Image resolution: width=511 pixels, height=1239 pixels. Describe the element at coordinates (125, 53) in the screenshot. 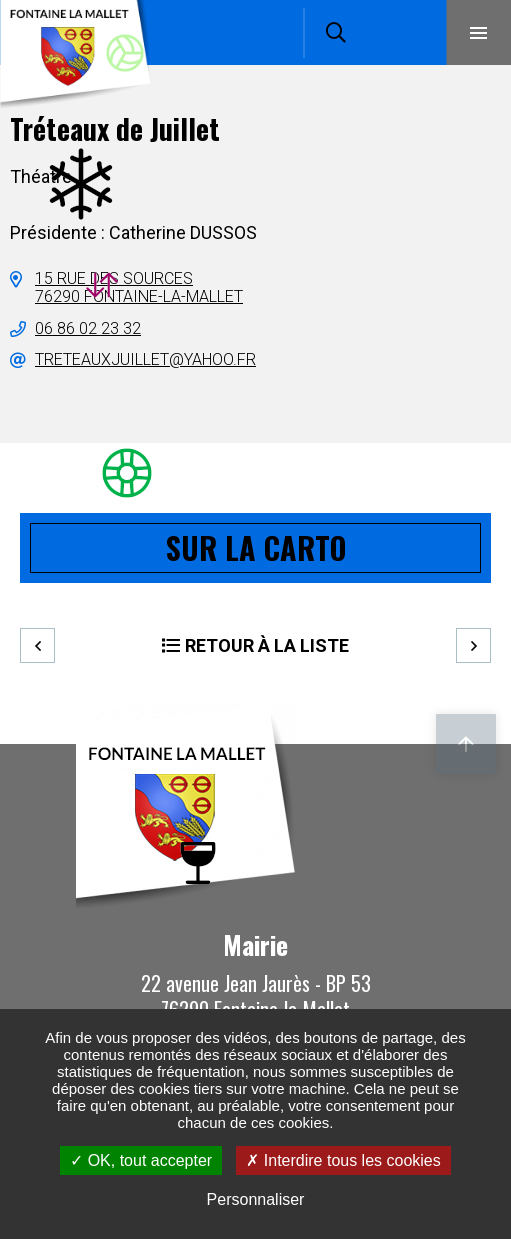

I see `access volleyball or beach sports content` at that location.